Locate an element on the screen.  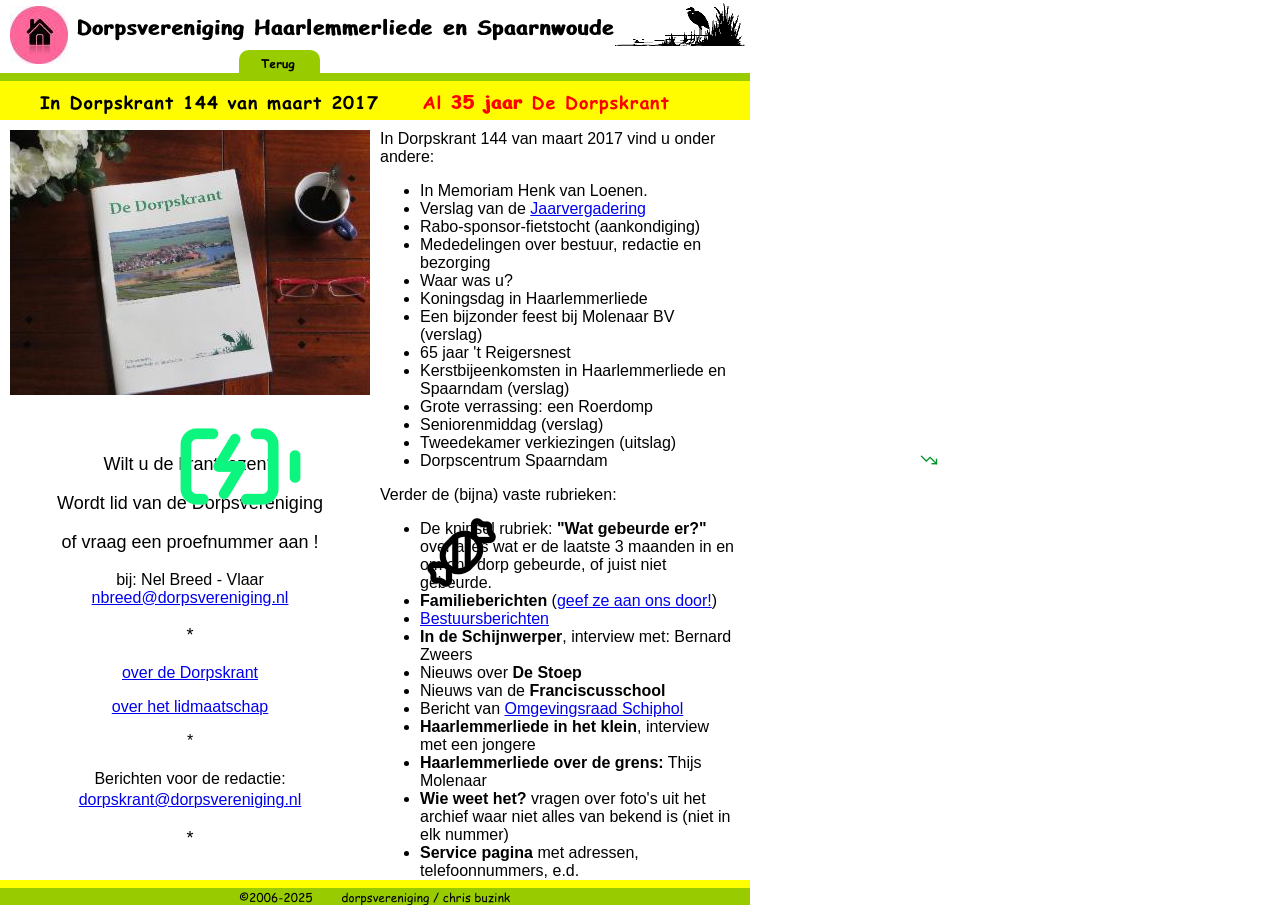
access candy crush or similar game is located at coordinates (461, 552).